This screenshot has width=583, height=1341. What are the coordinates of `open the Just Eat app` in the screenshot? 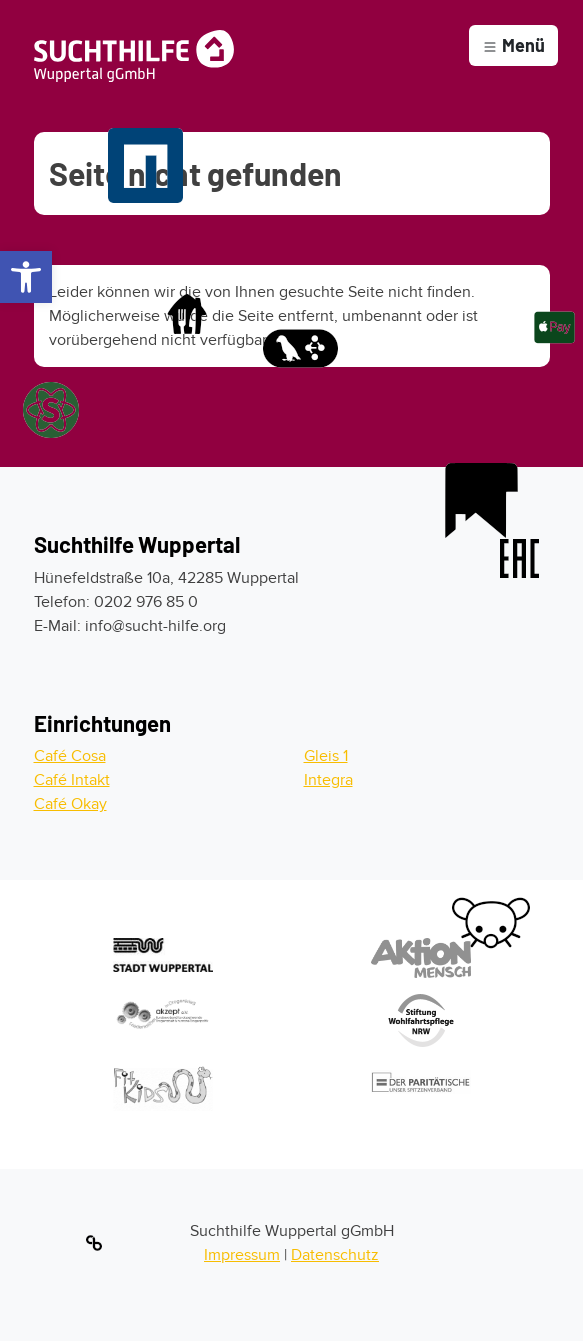 It's located at (187, 314).